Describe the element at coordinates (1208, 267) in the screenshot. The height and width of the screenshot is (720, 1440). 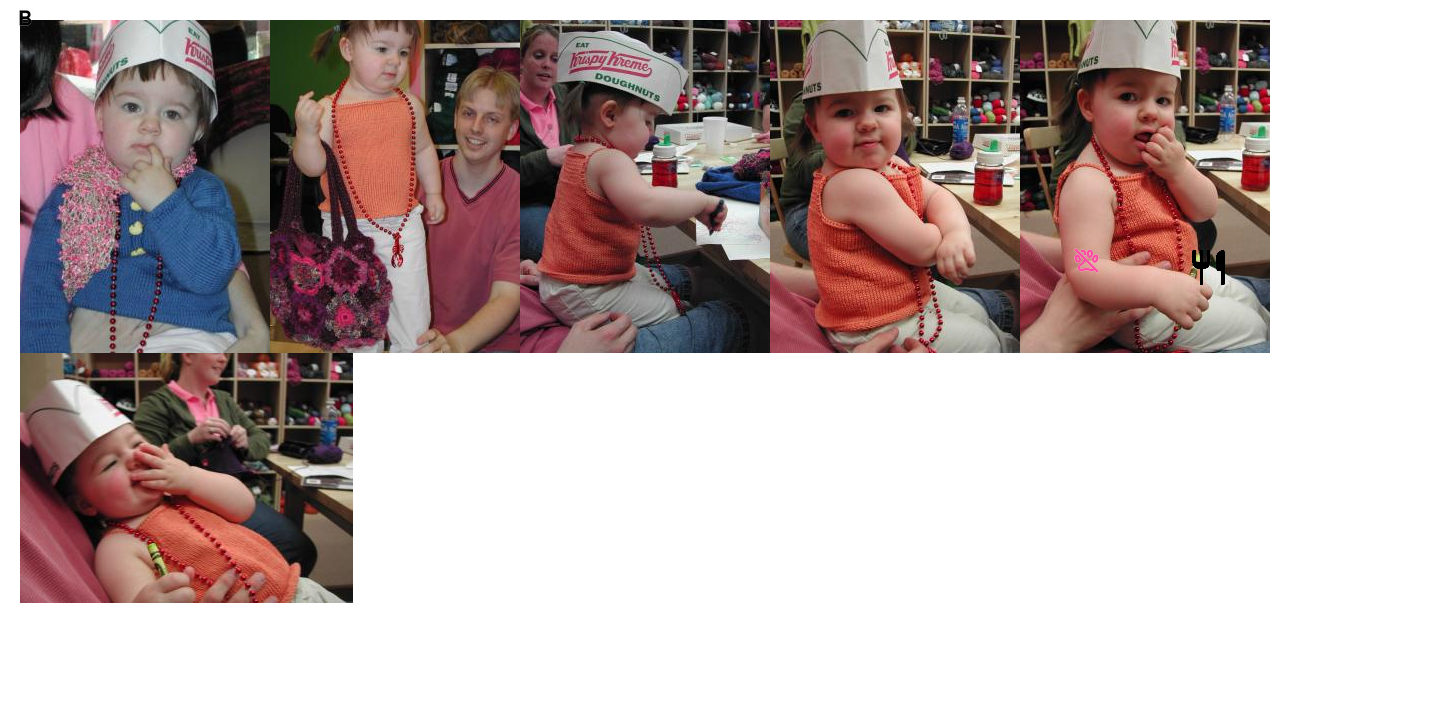
I see `find nearby restaurants` at that location.